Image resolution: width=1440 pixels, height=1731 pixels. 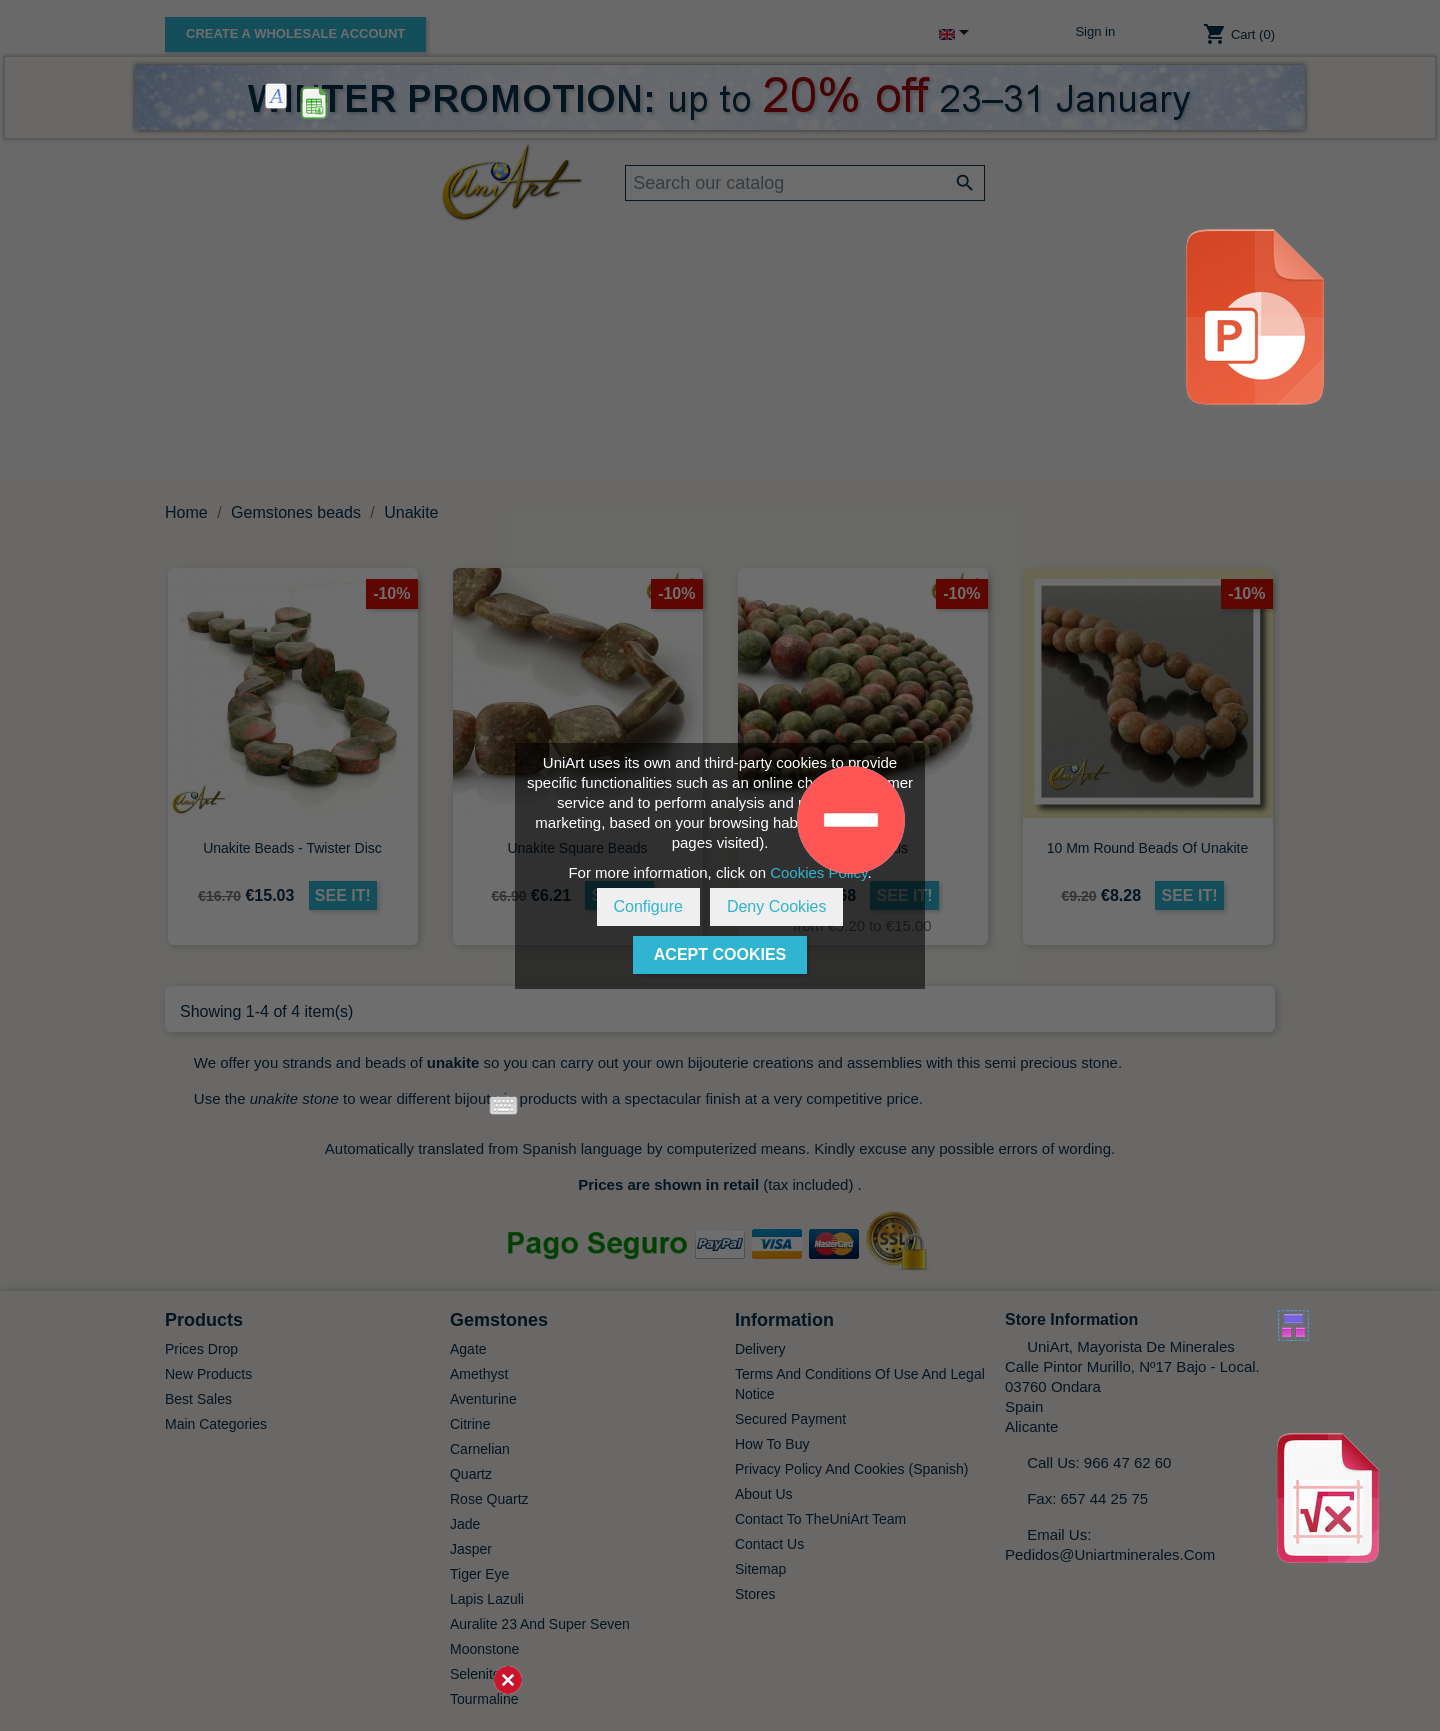 I want to click on close the current dialog or modal window, so click(x=508, y=1680).